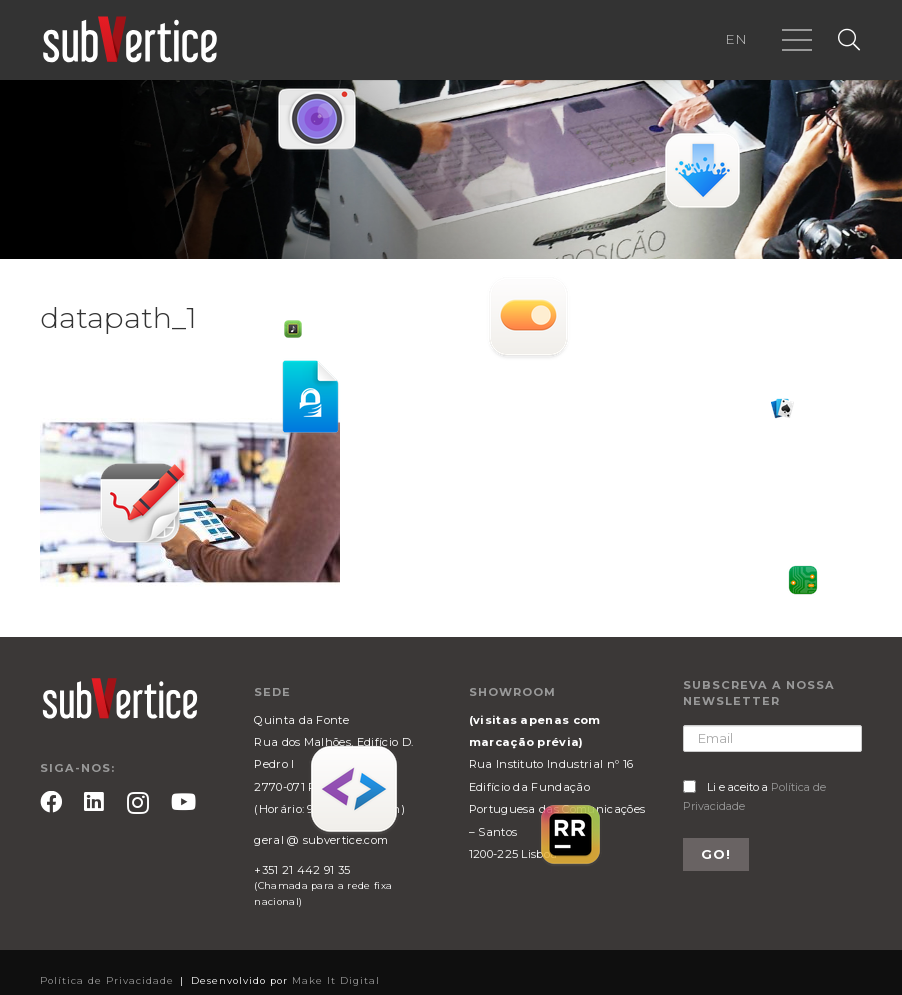  I want to click on open pcbnew PCB design application, so click(803, 580).